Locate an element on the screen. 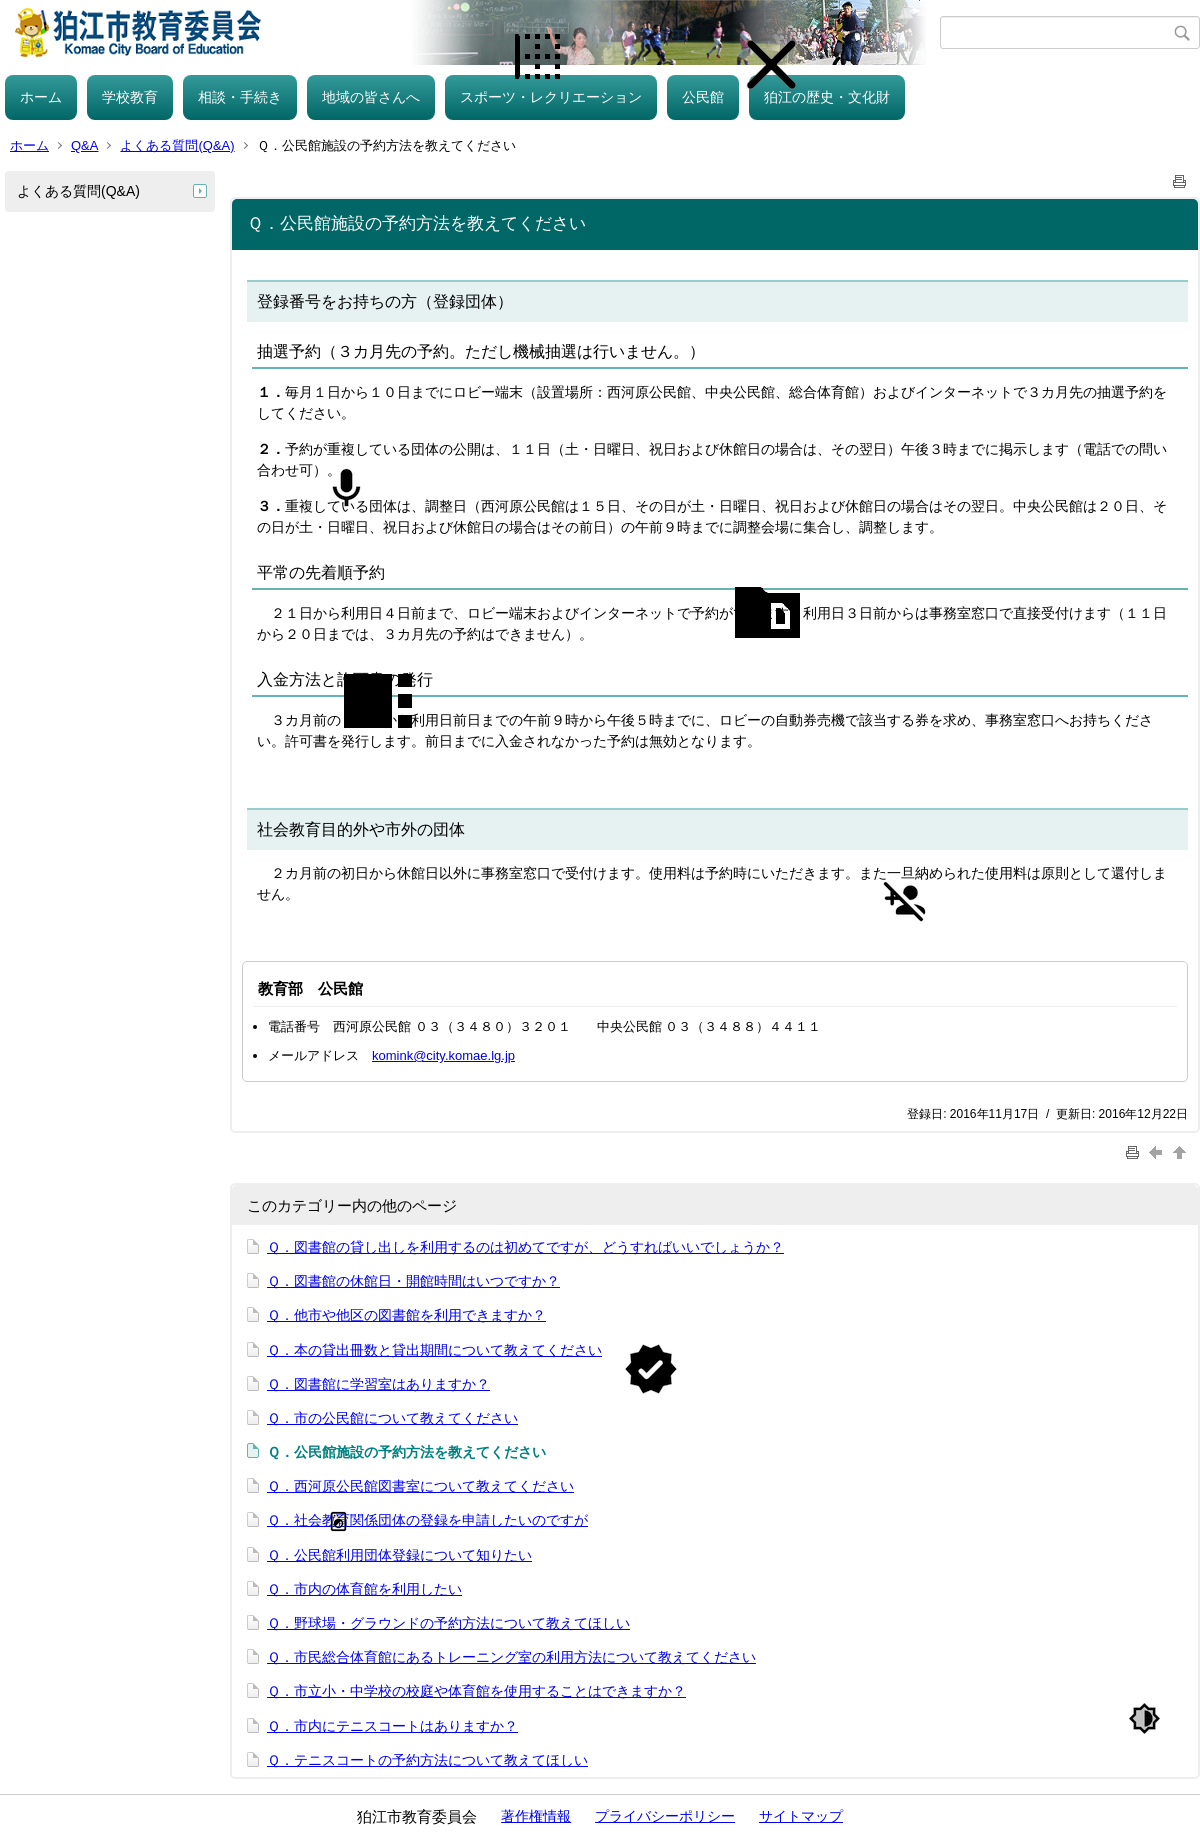 The height and width of the screenshot is (1836, 1200). access folder containing code snippets is located at coordinates (767, 612).